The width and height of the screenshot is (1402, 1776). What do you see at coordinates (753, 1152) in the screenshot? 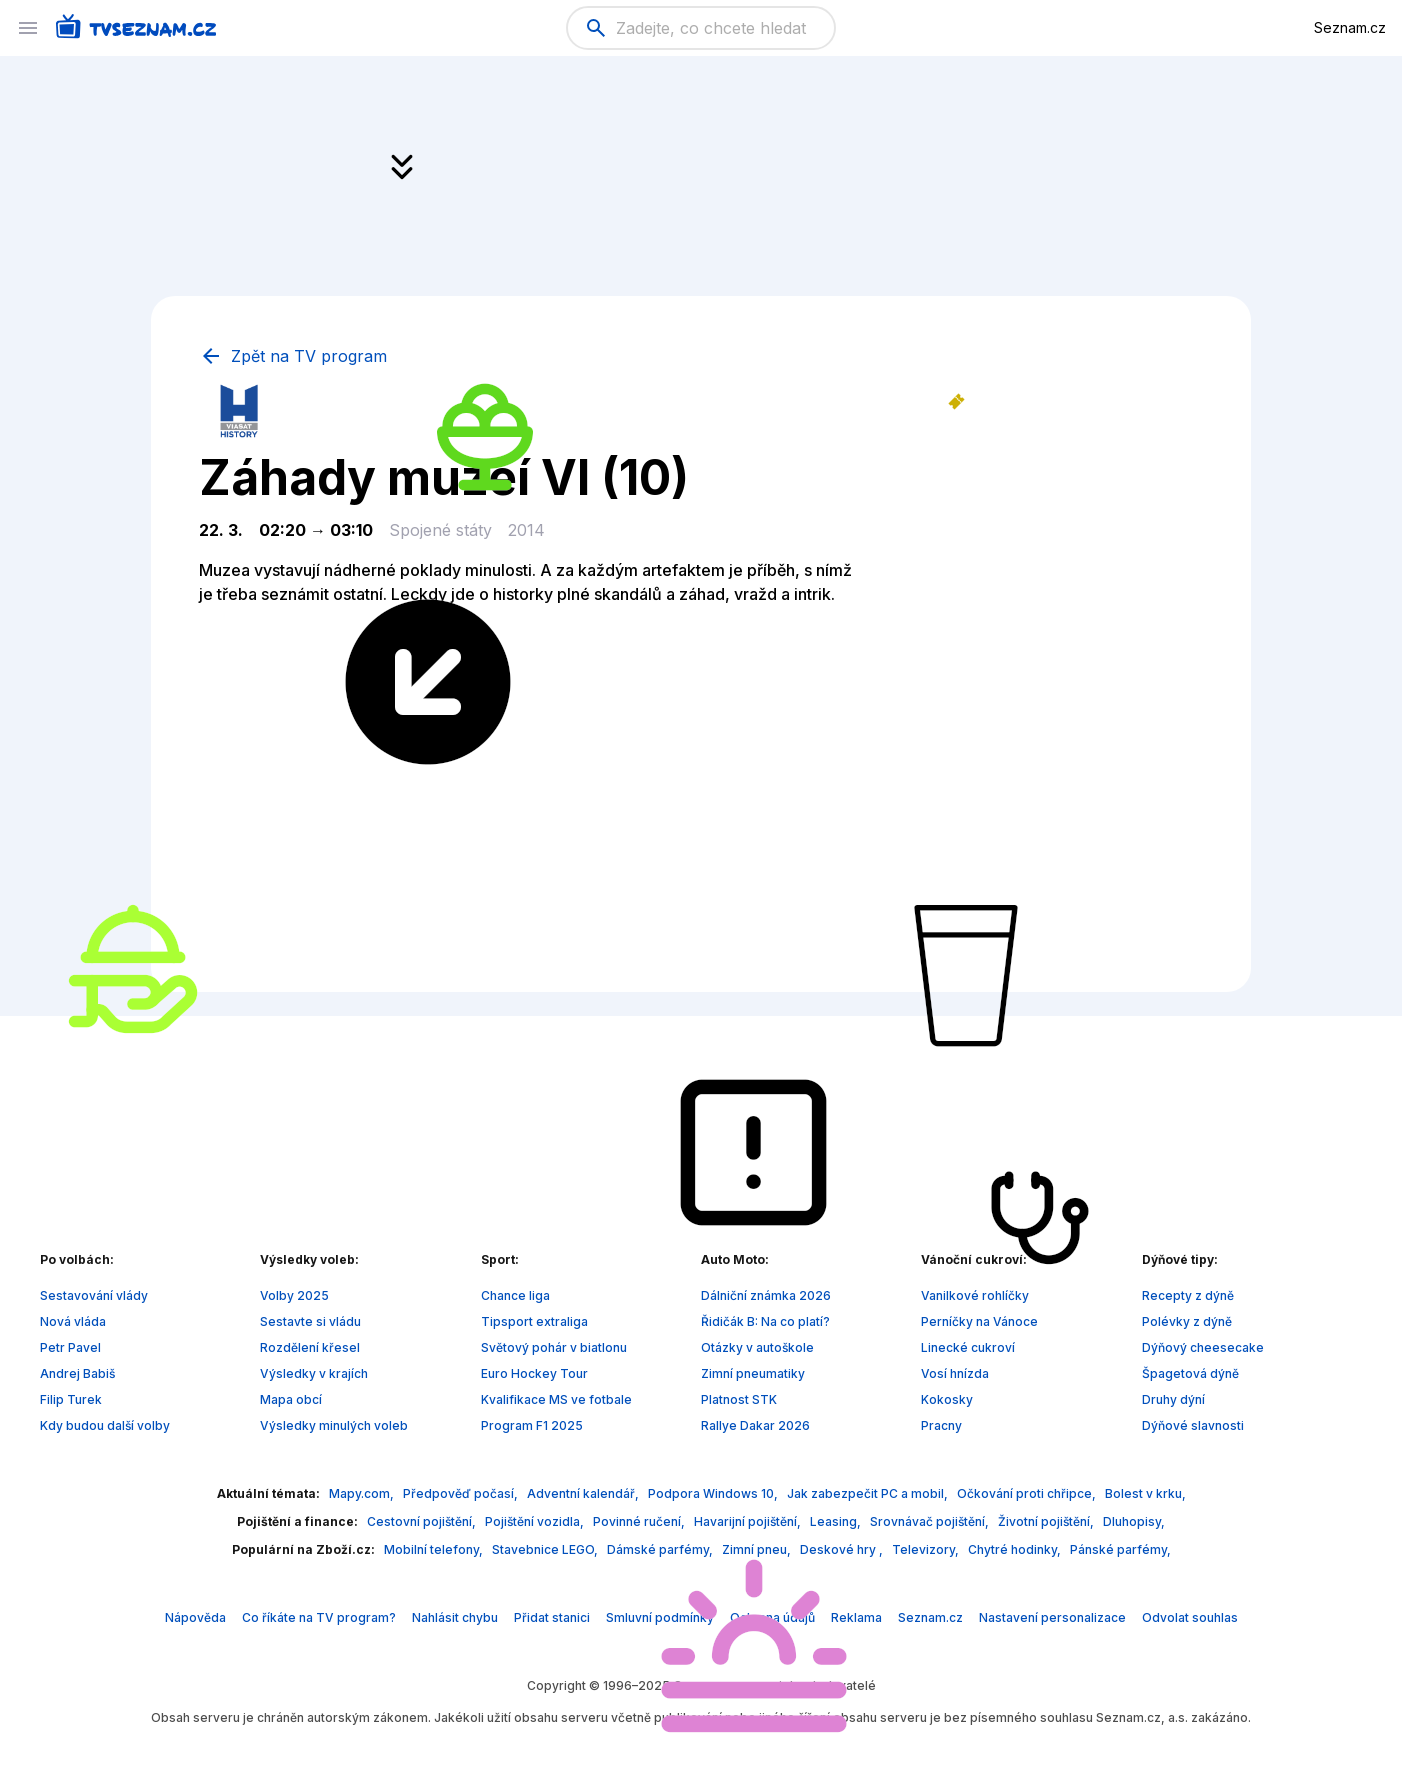
I see `indicates a warning or alert status` at bounding box center [753, 1152].